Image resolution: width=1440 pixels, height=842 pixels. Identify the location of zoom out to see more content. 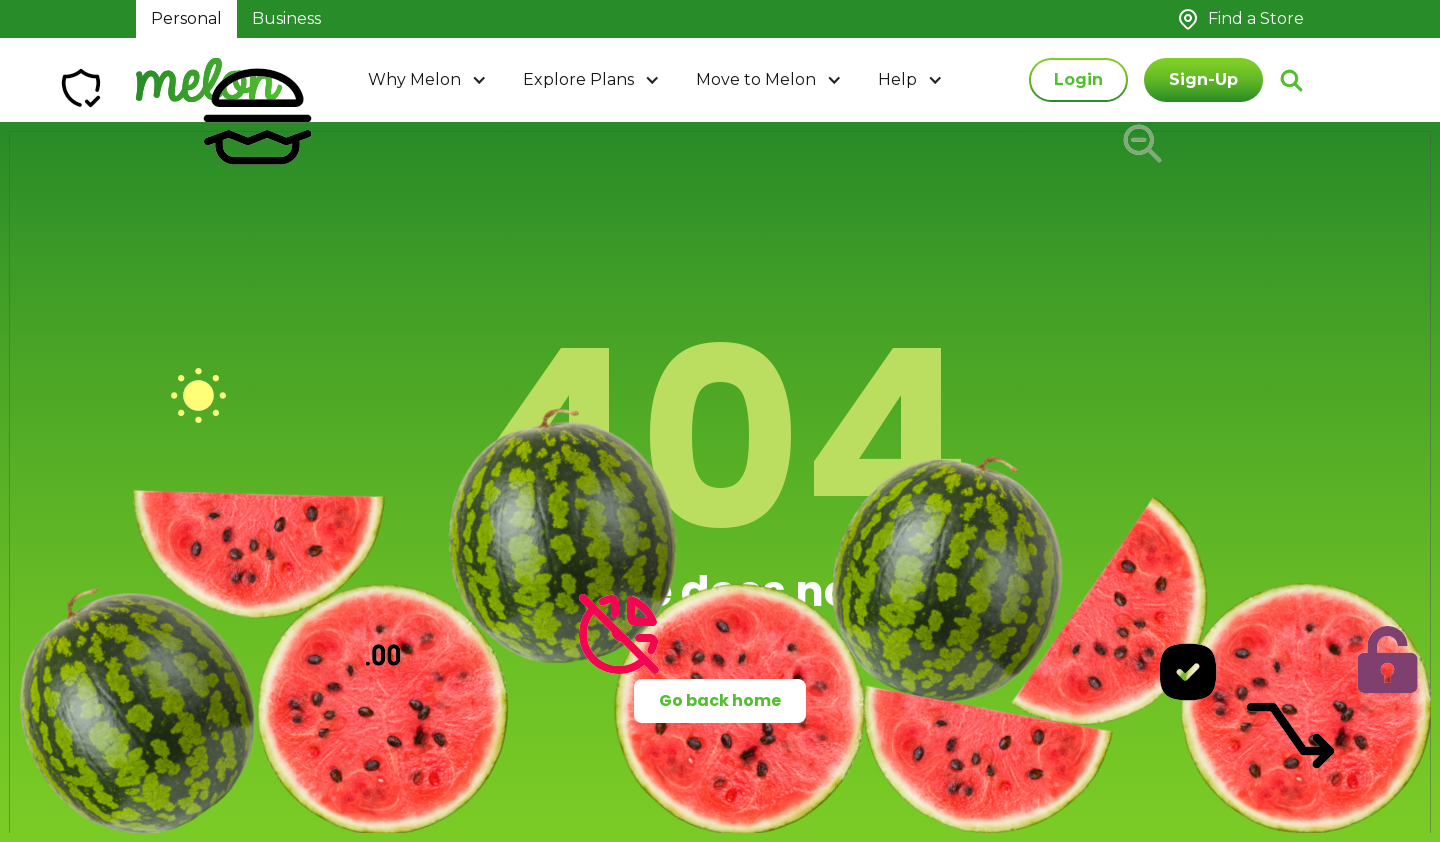
(1142, 143).